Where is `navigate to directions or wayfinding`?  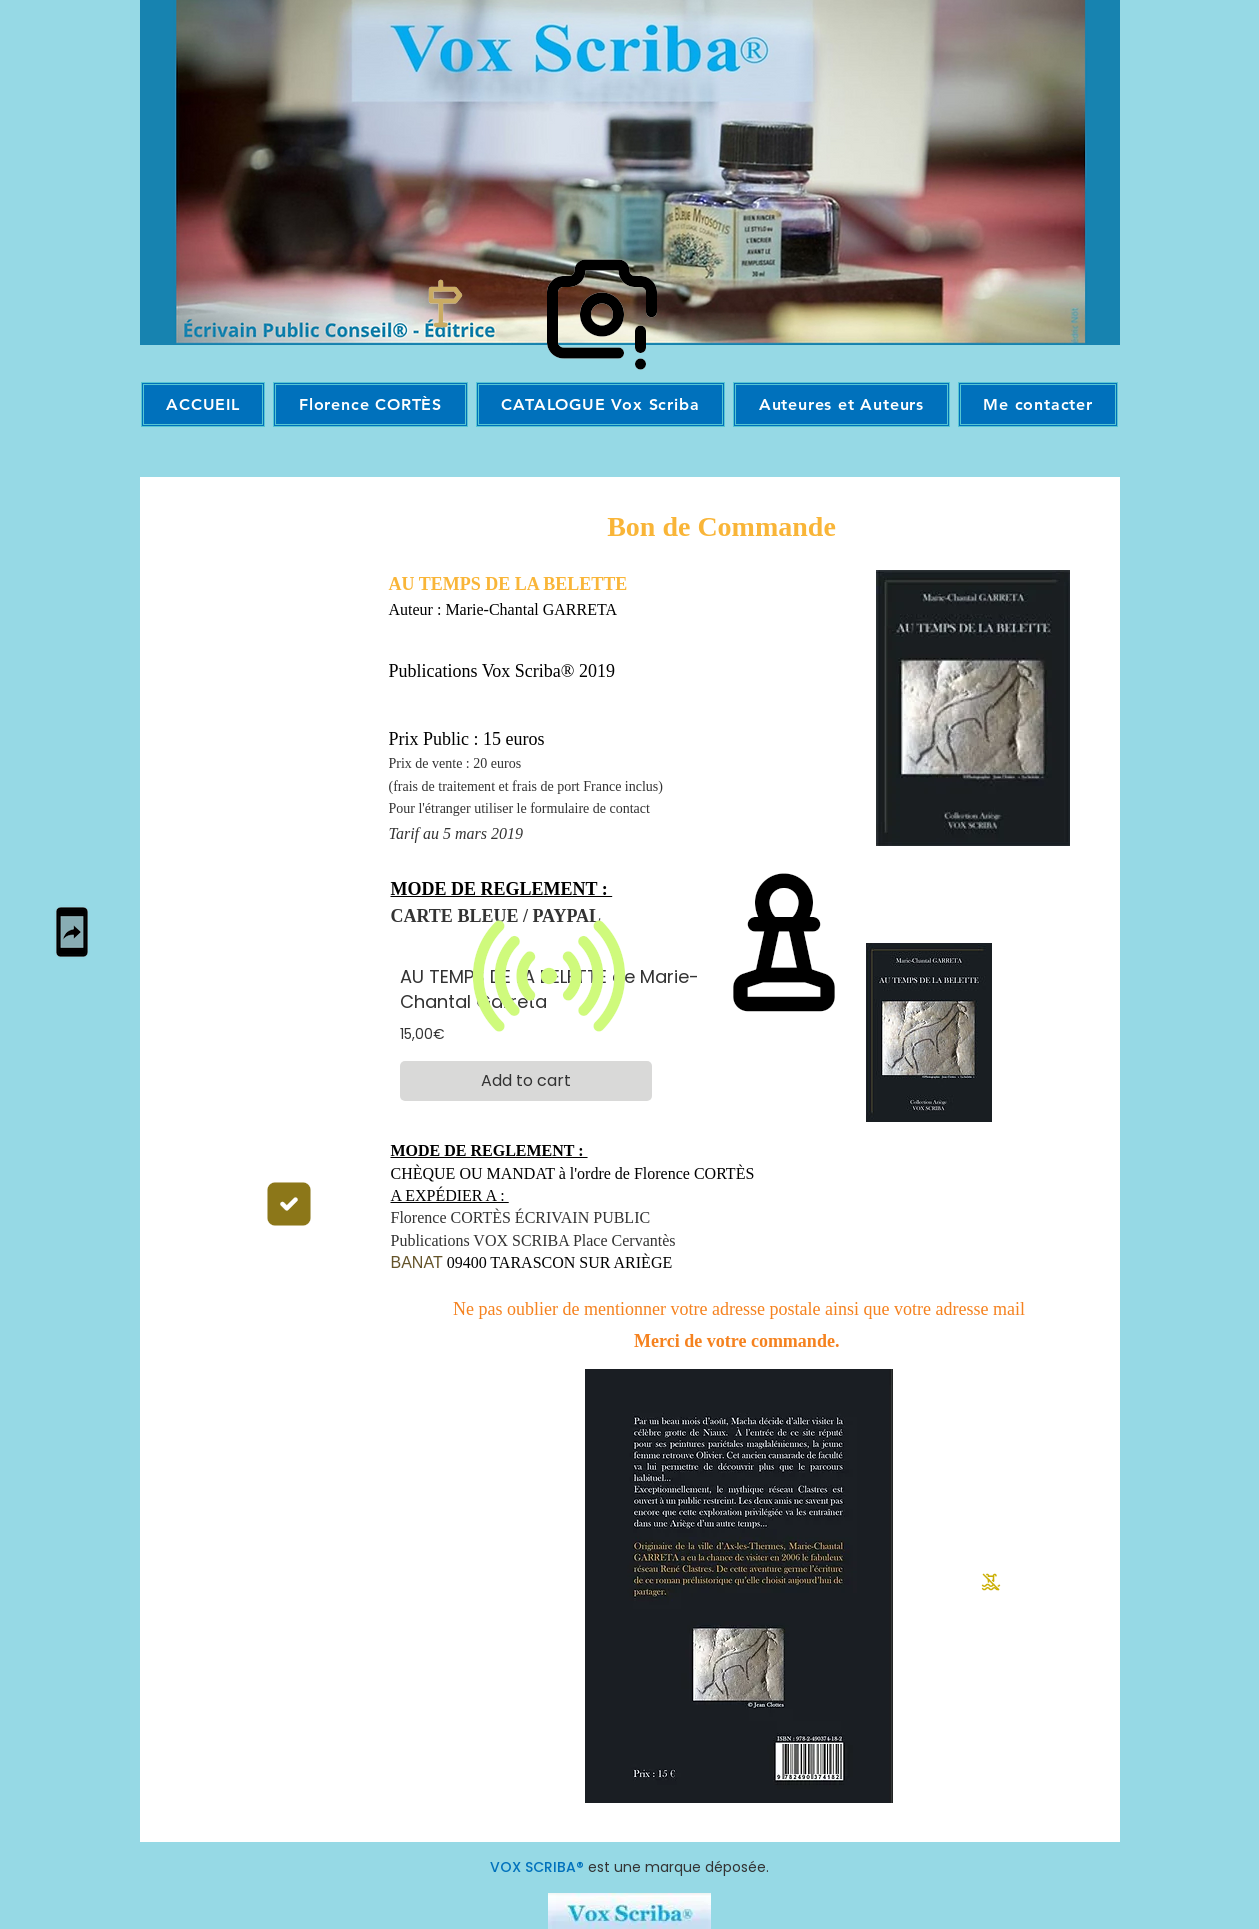 navigate to directions or wayfinding is located at coordinates (445, 303).